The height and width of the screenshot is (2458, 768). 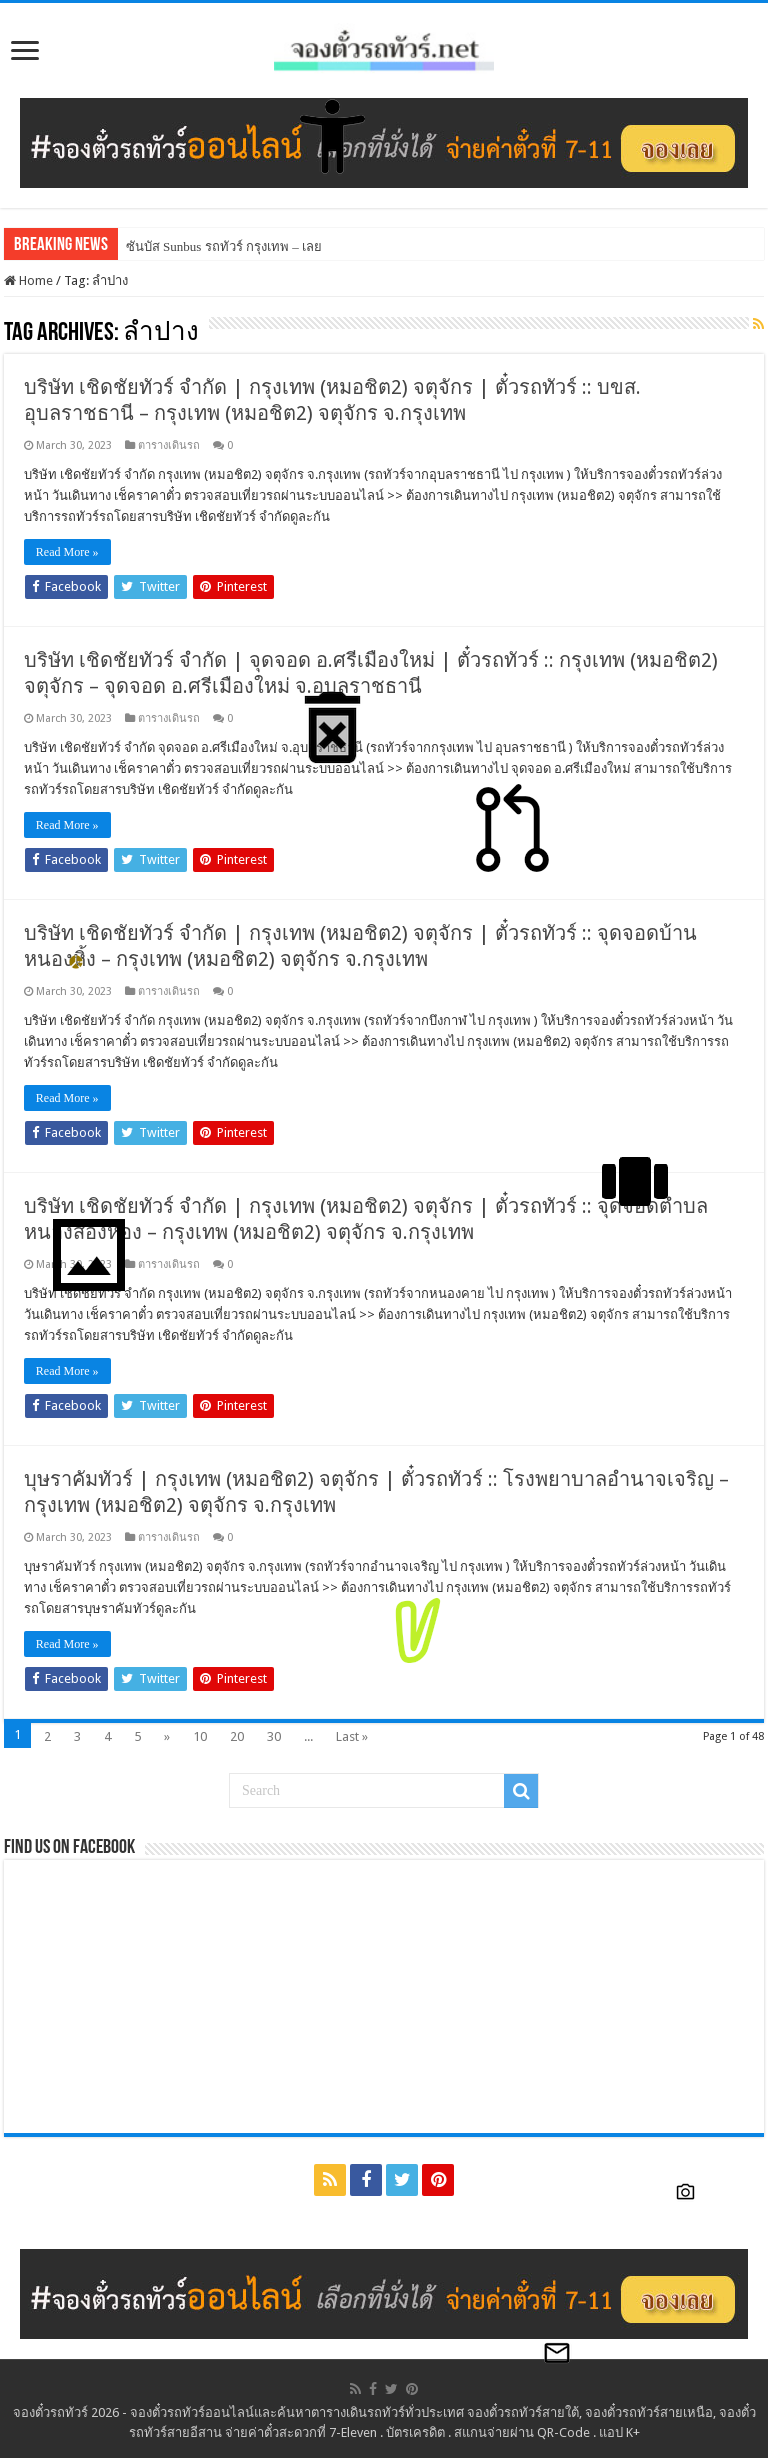 I want to click on open your email inbox, so click(x=557, y=2353).